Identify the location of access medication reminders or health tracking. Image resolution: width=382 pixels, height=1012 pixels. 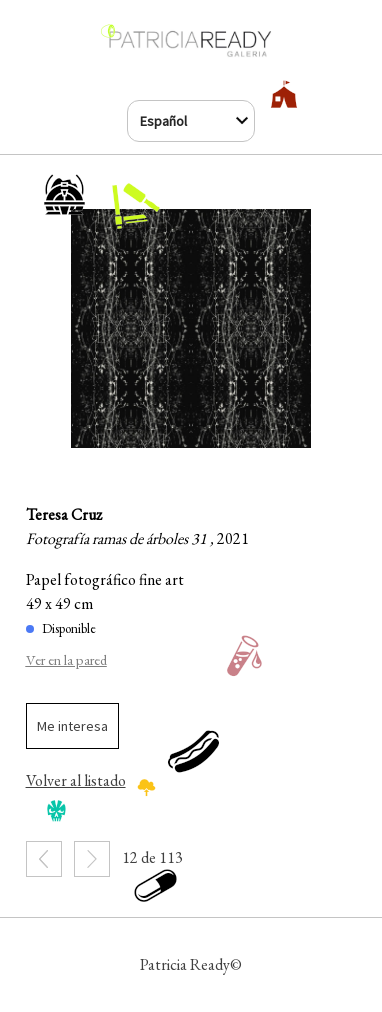
(155, 886).